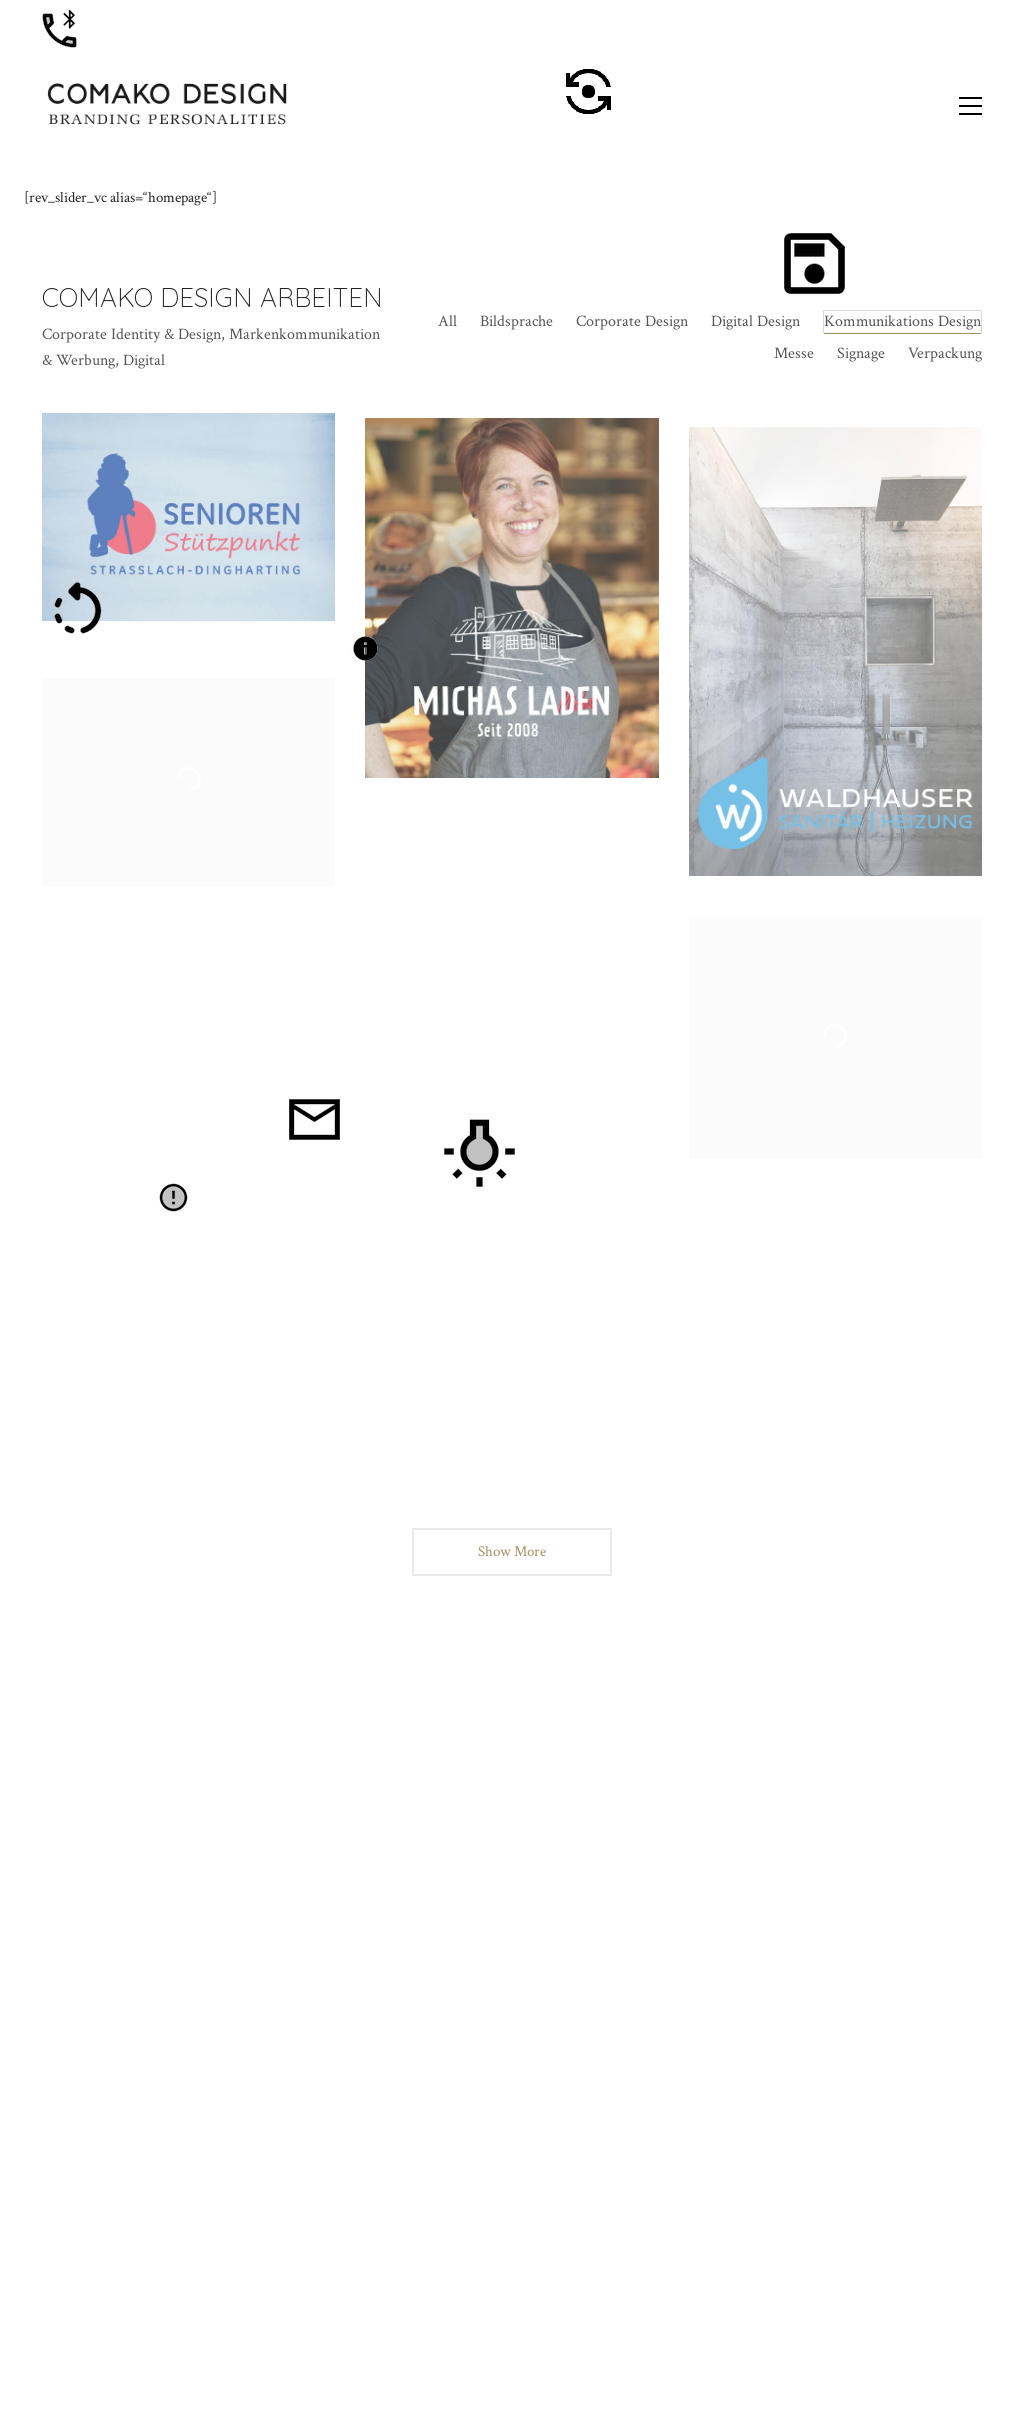 This screenshot has height=2420, width=1024. I want to click on rotate image counterclockwise, so click(77, 610).